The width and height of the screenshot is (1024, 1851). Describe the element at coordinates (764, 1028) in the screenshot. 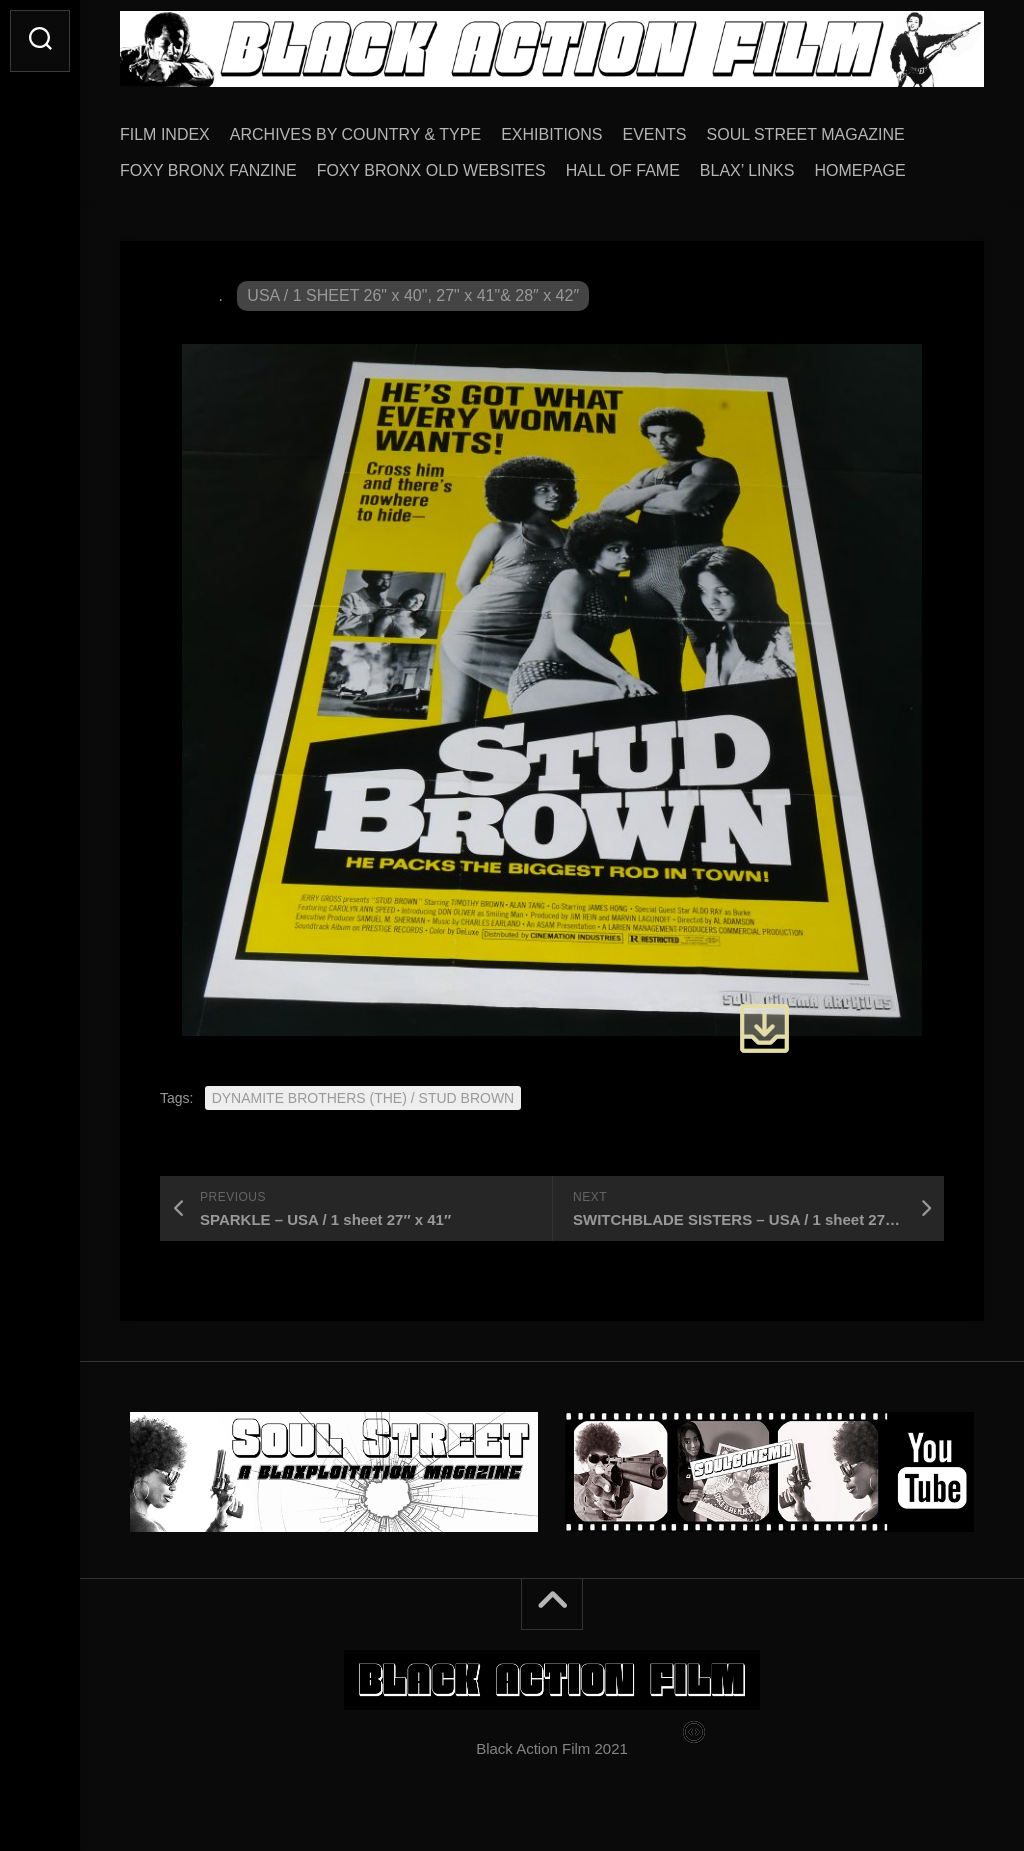

I see `download file to inbox or tray` at that location.